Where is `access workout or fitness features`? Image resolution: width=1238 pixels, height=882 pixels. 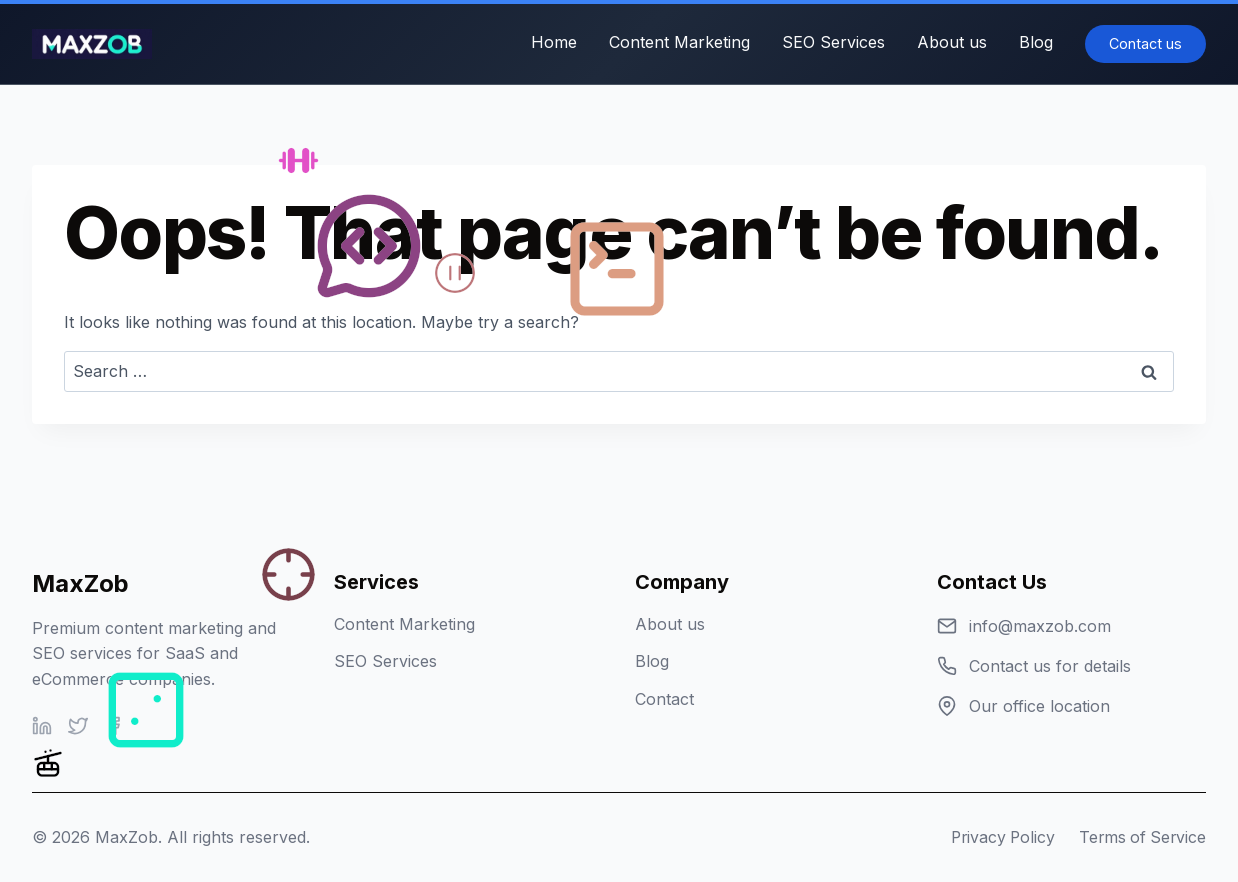
access workout or fitness features is located at coordinates (298, 160).